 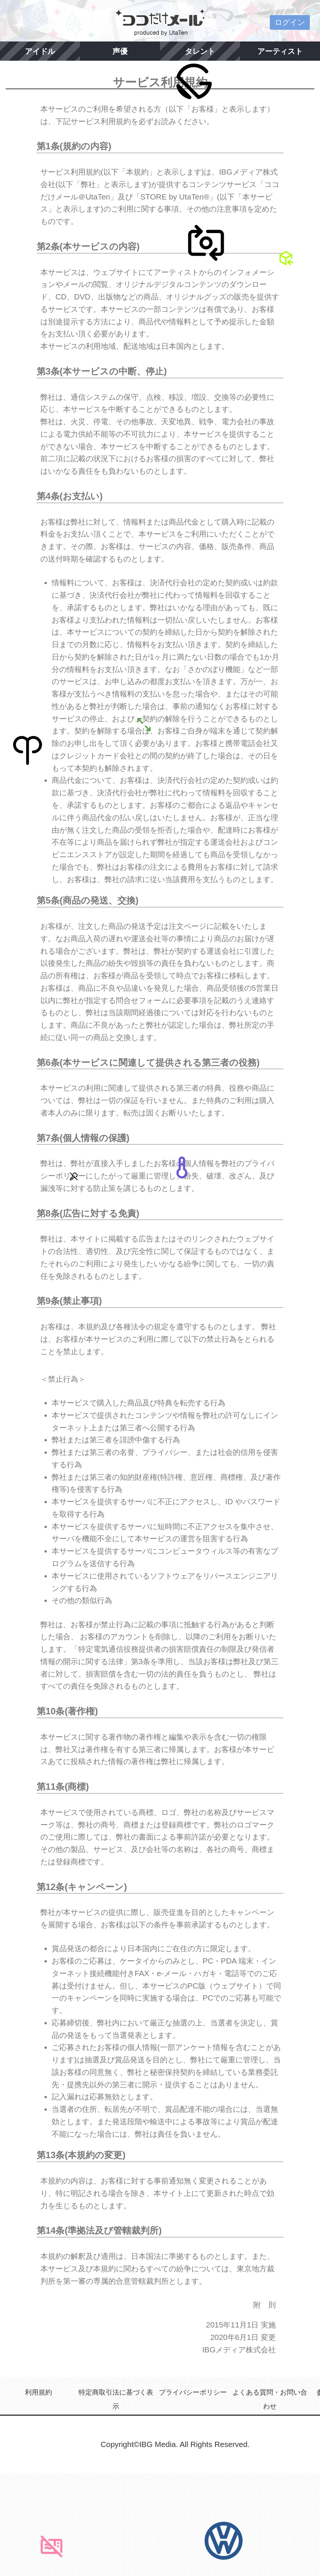 What do you see at coordinates (206, 243) in the screenshot?
I see `switch between front and rear camera` at bounding box center [206, 243].